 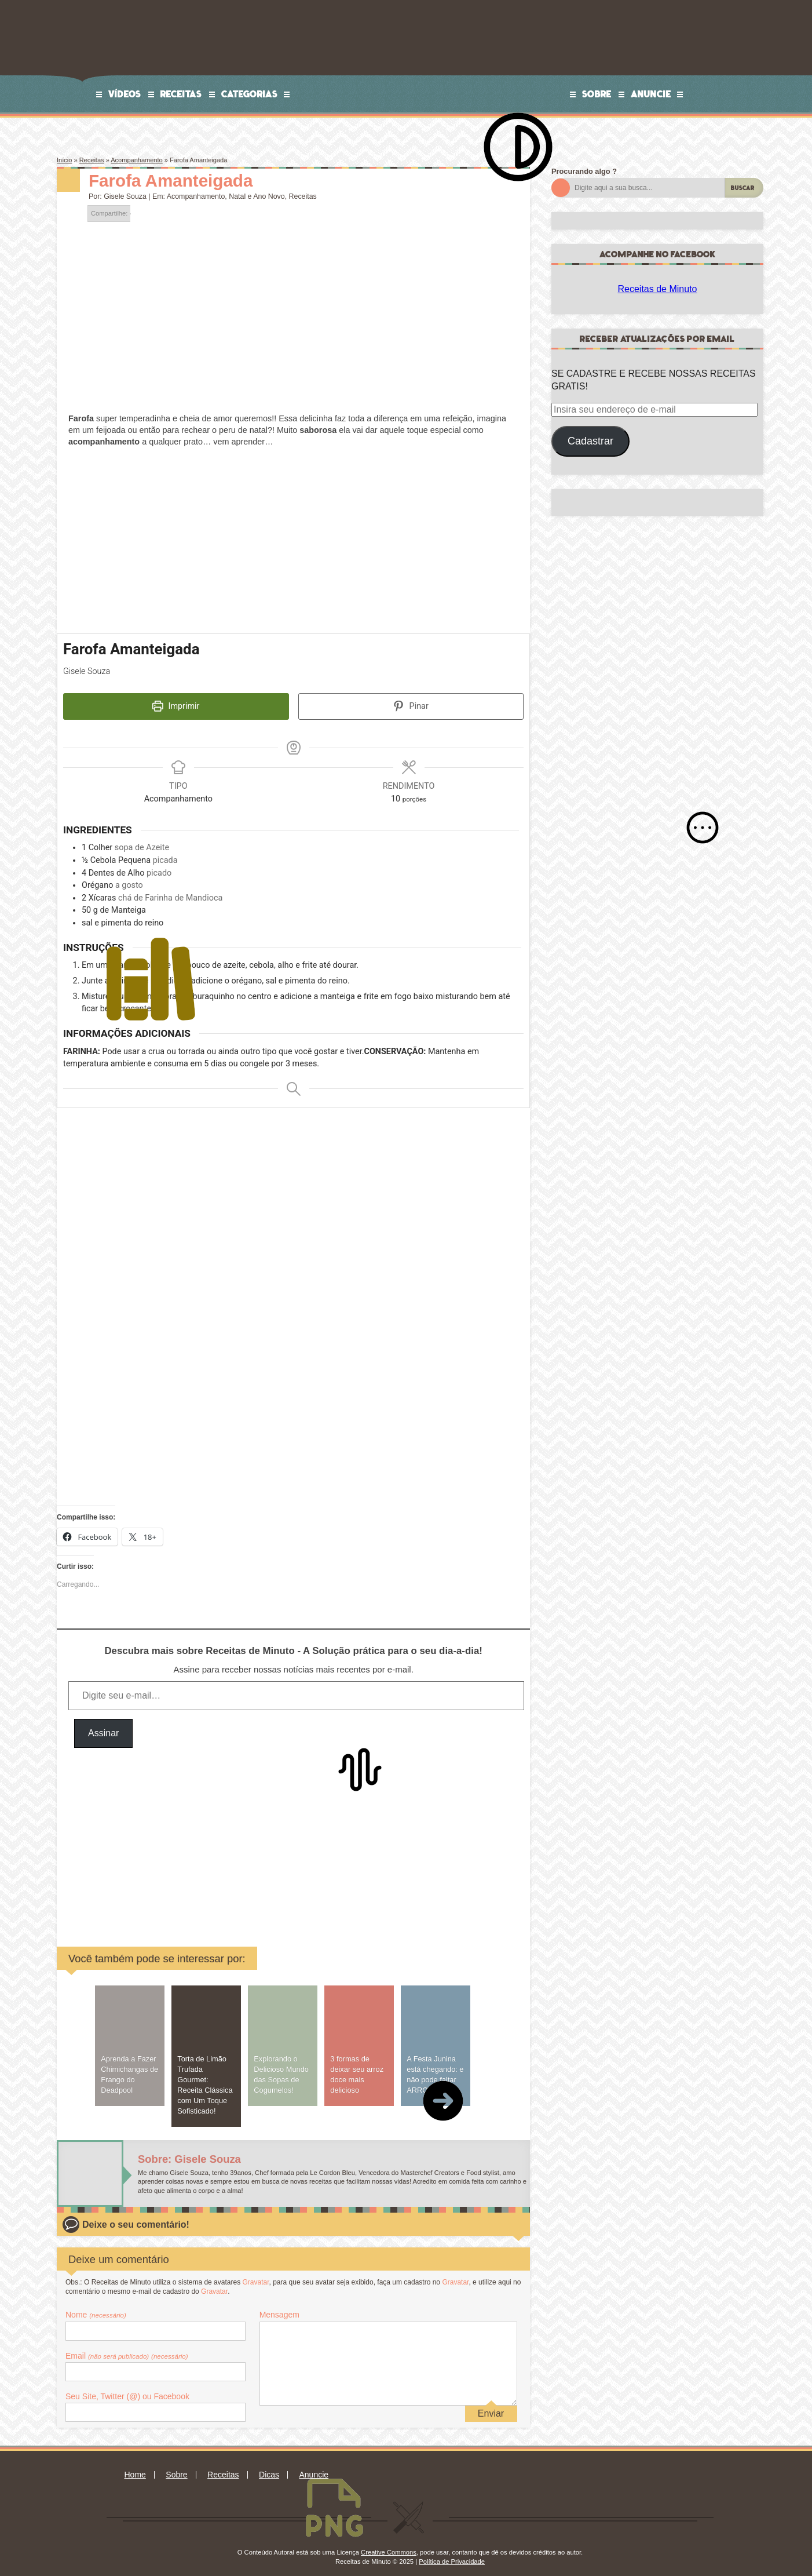 I want to click on view or open a PNG image file, so click(x=334, y=2510).